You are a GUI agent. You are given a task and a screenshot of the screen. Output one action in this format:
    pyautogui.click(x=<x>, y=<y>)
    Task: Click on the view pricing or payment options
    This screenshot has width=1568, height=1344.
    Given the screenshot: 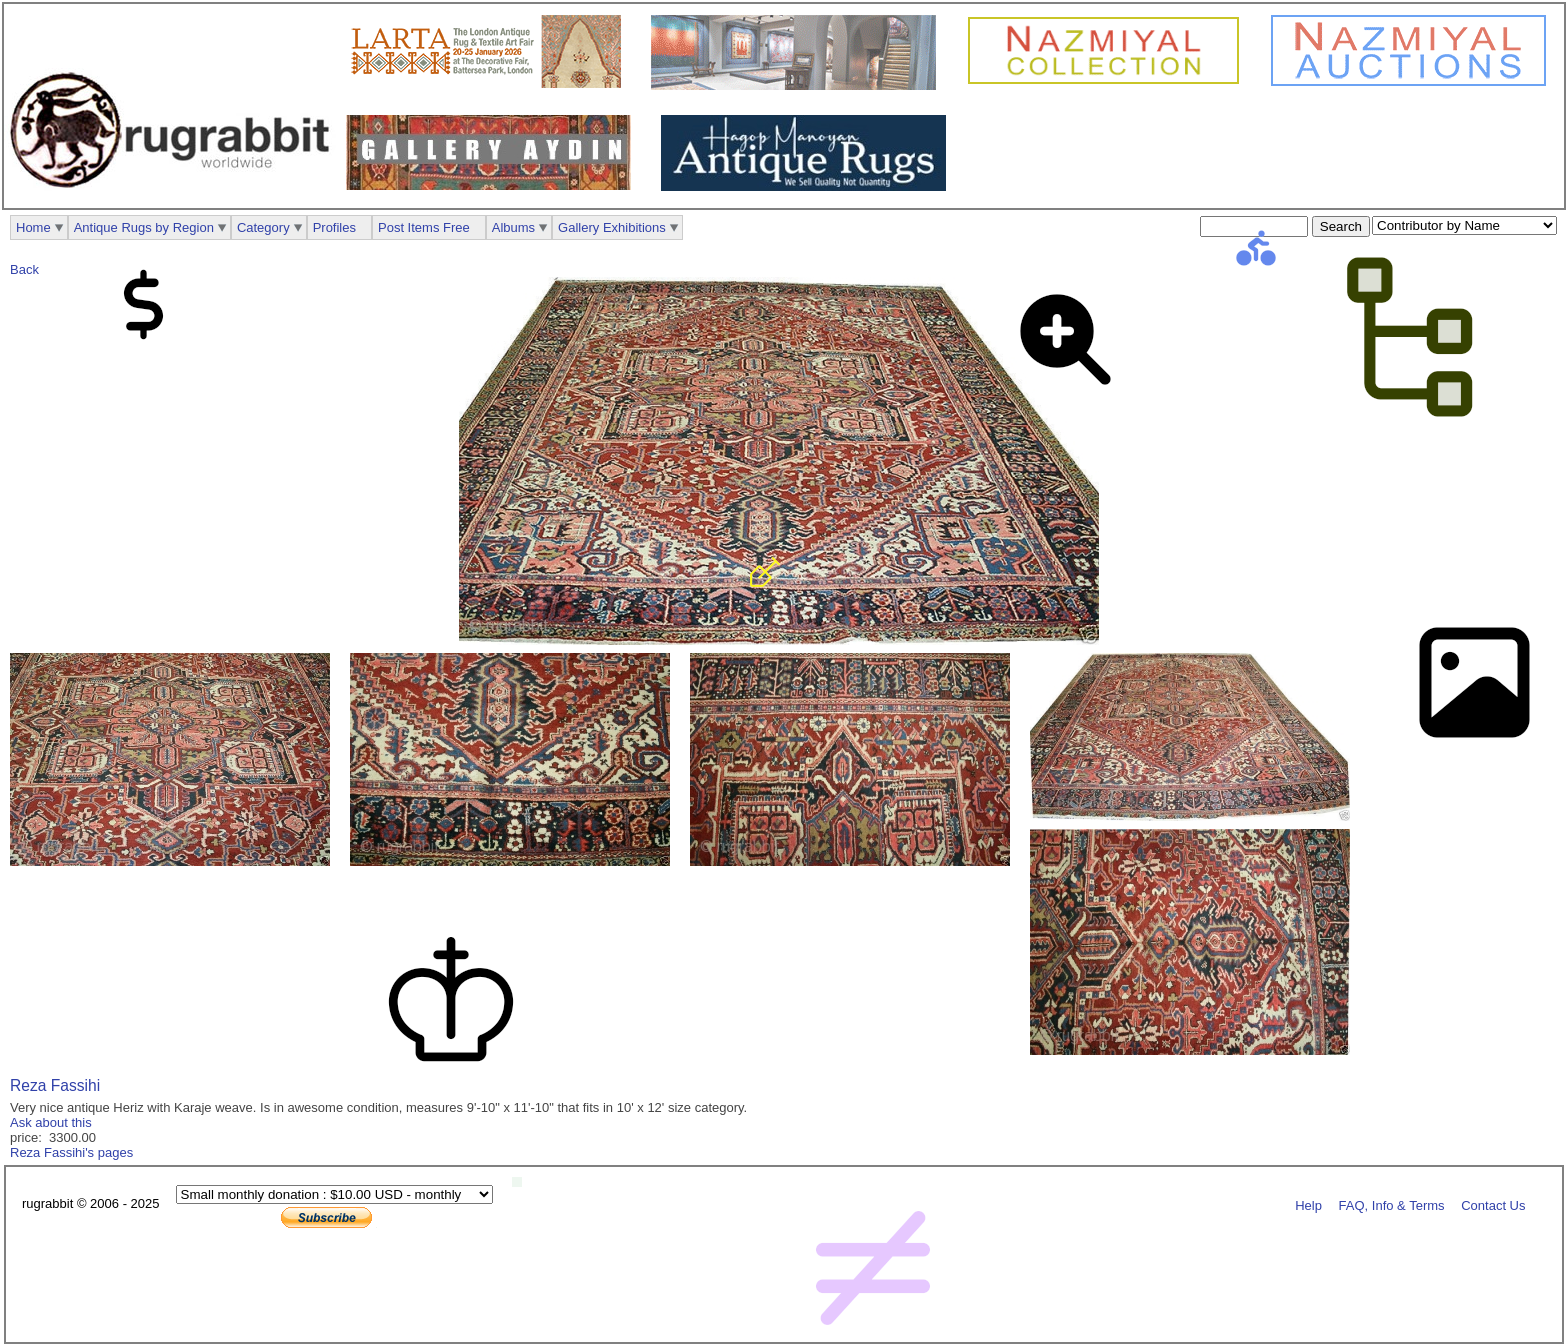 What is the action you would take?
    pyautogui.click(x=143, y=304)
    